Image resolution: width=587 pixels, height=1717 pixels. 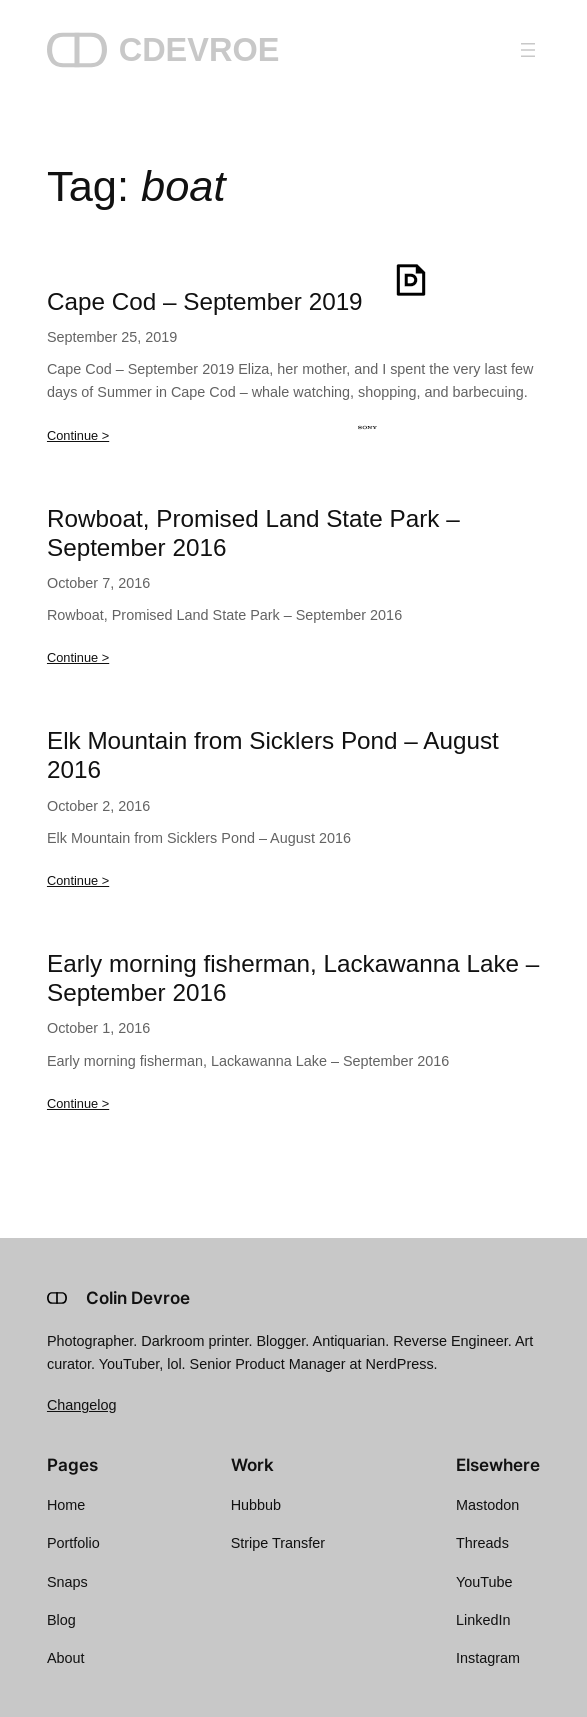 I want to click on view or open a PDF document, so click(x=411, y=280).